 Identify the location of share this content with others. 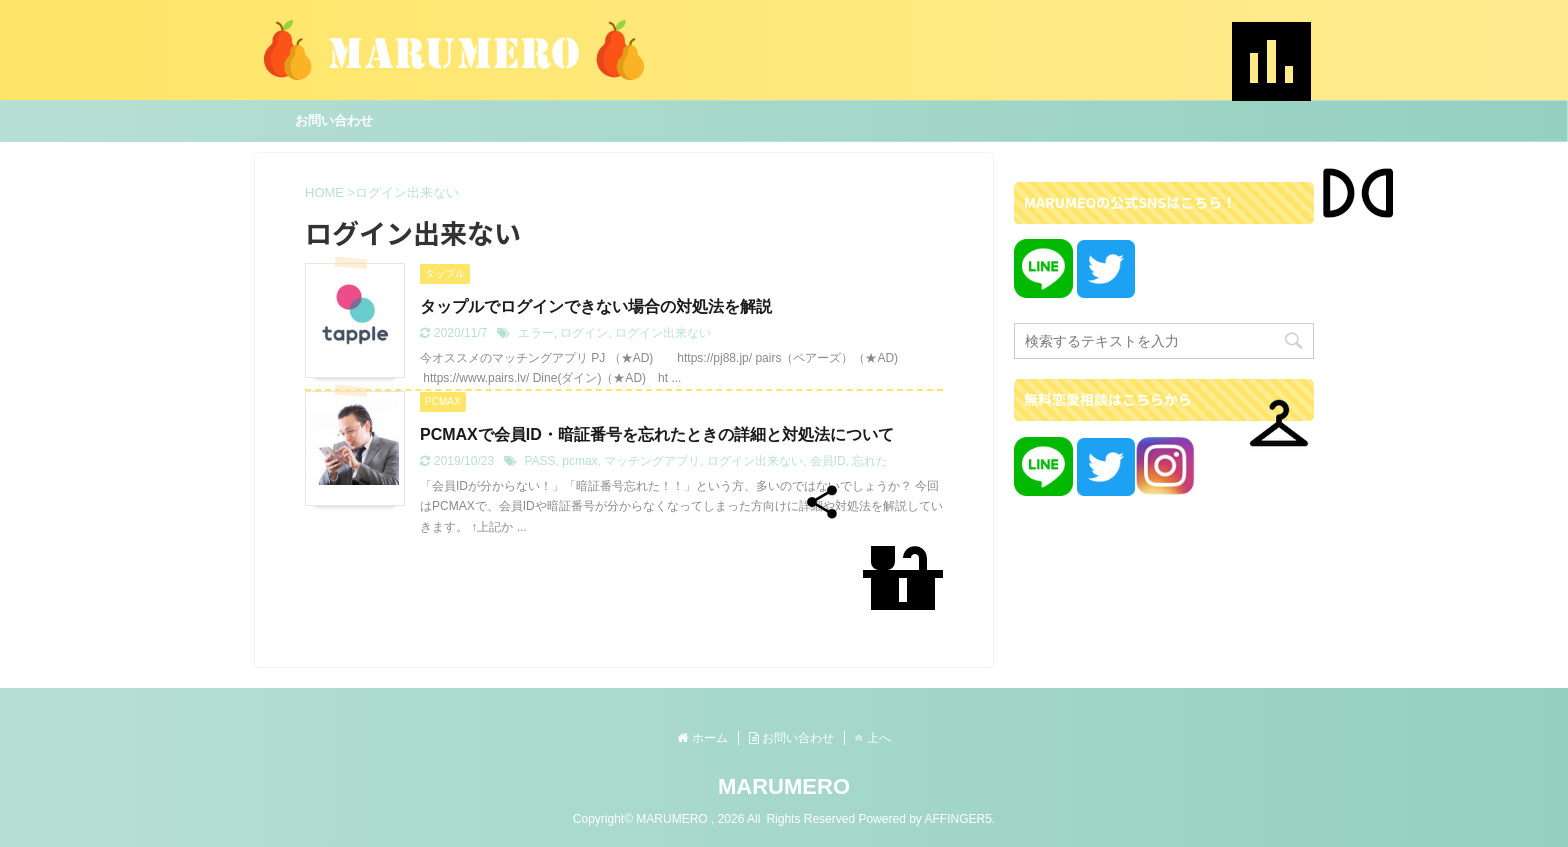
(822, 502).